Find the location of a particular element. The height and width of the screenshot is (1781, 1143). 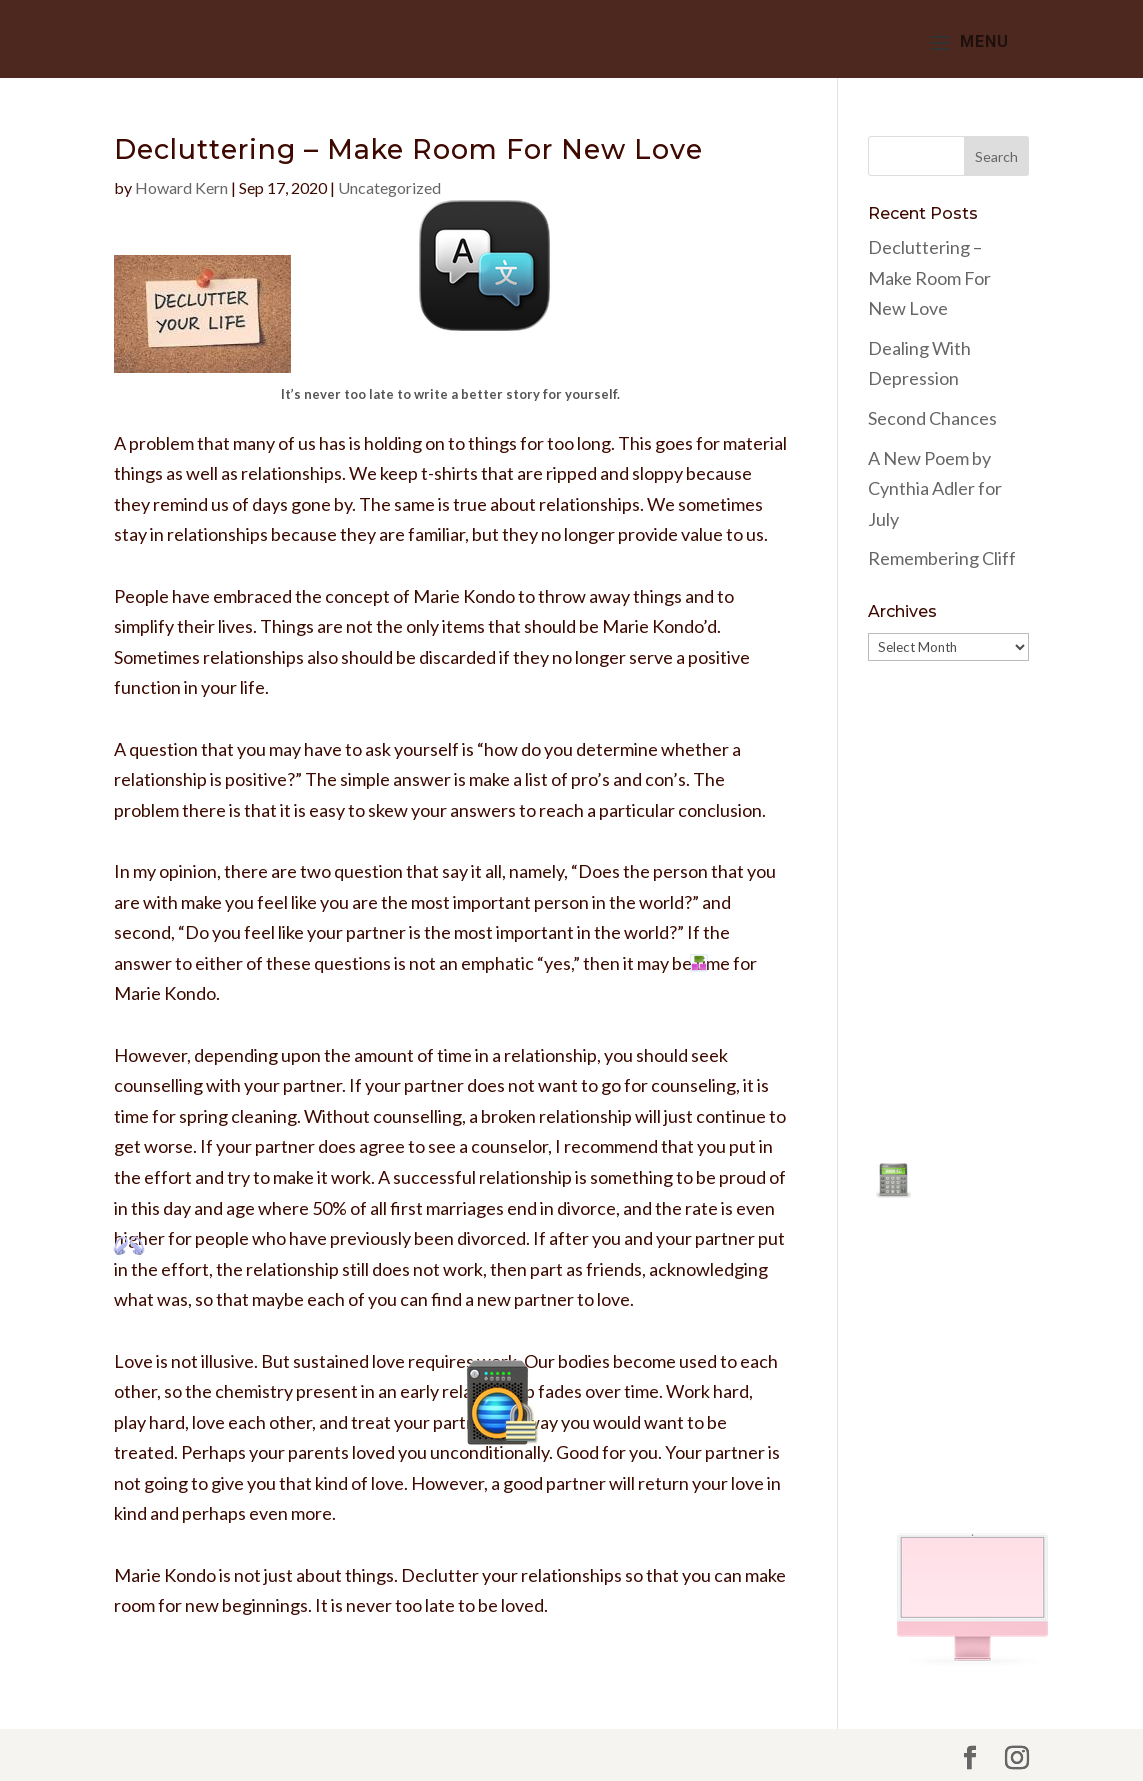

open the calculator app is located at coordinates (893, 1180).